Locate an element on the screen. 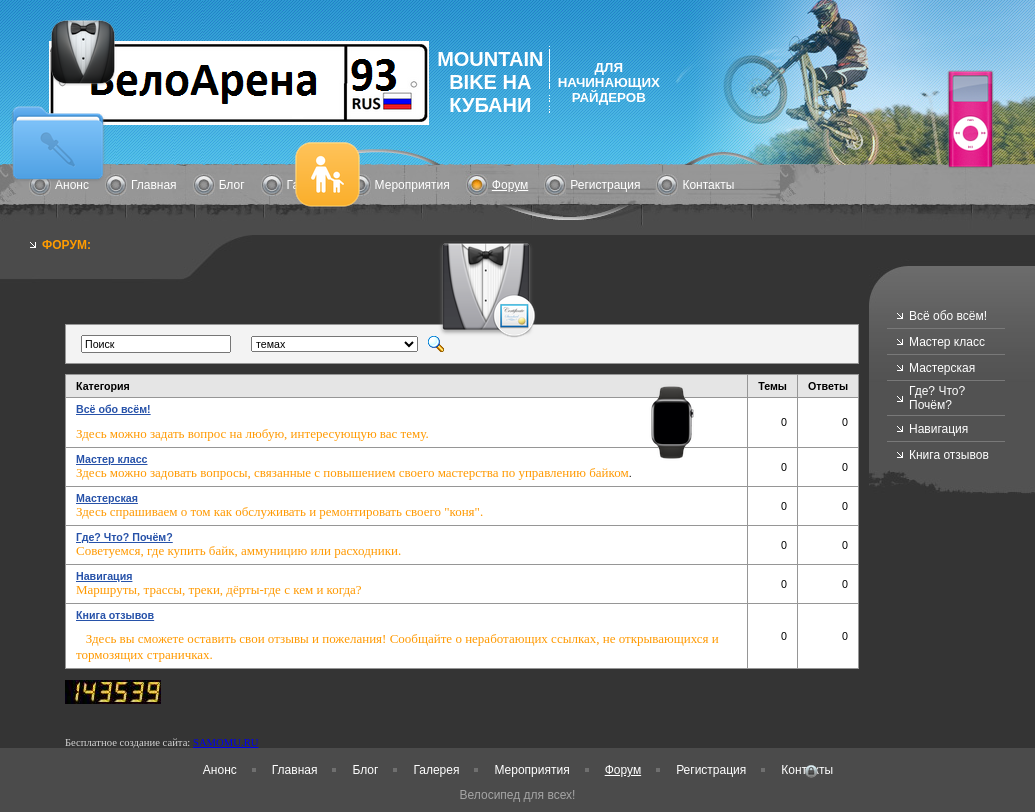 This screenshot has width=1035, height=812. manage digital certificates and security credentials is located at coordinates (486, 289).